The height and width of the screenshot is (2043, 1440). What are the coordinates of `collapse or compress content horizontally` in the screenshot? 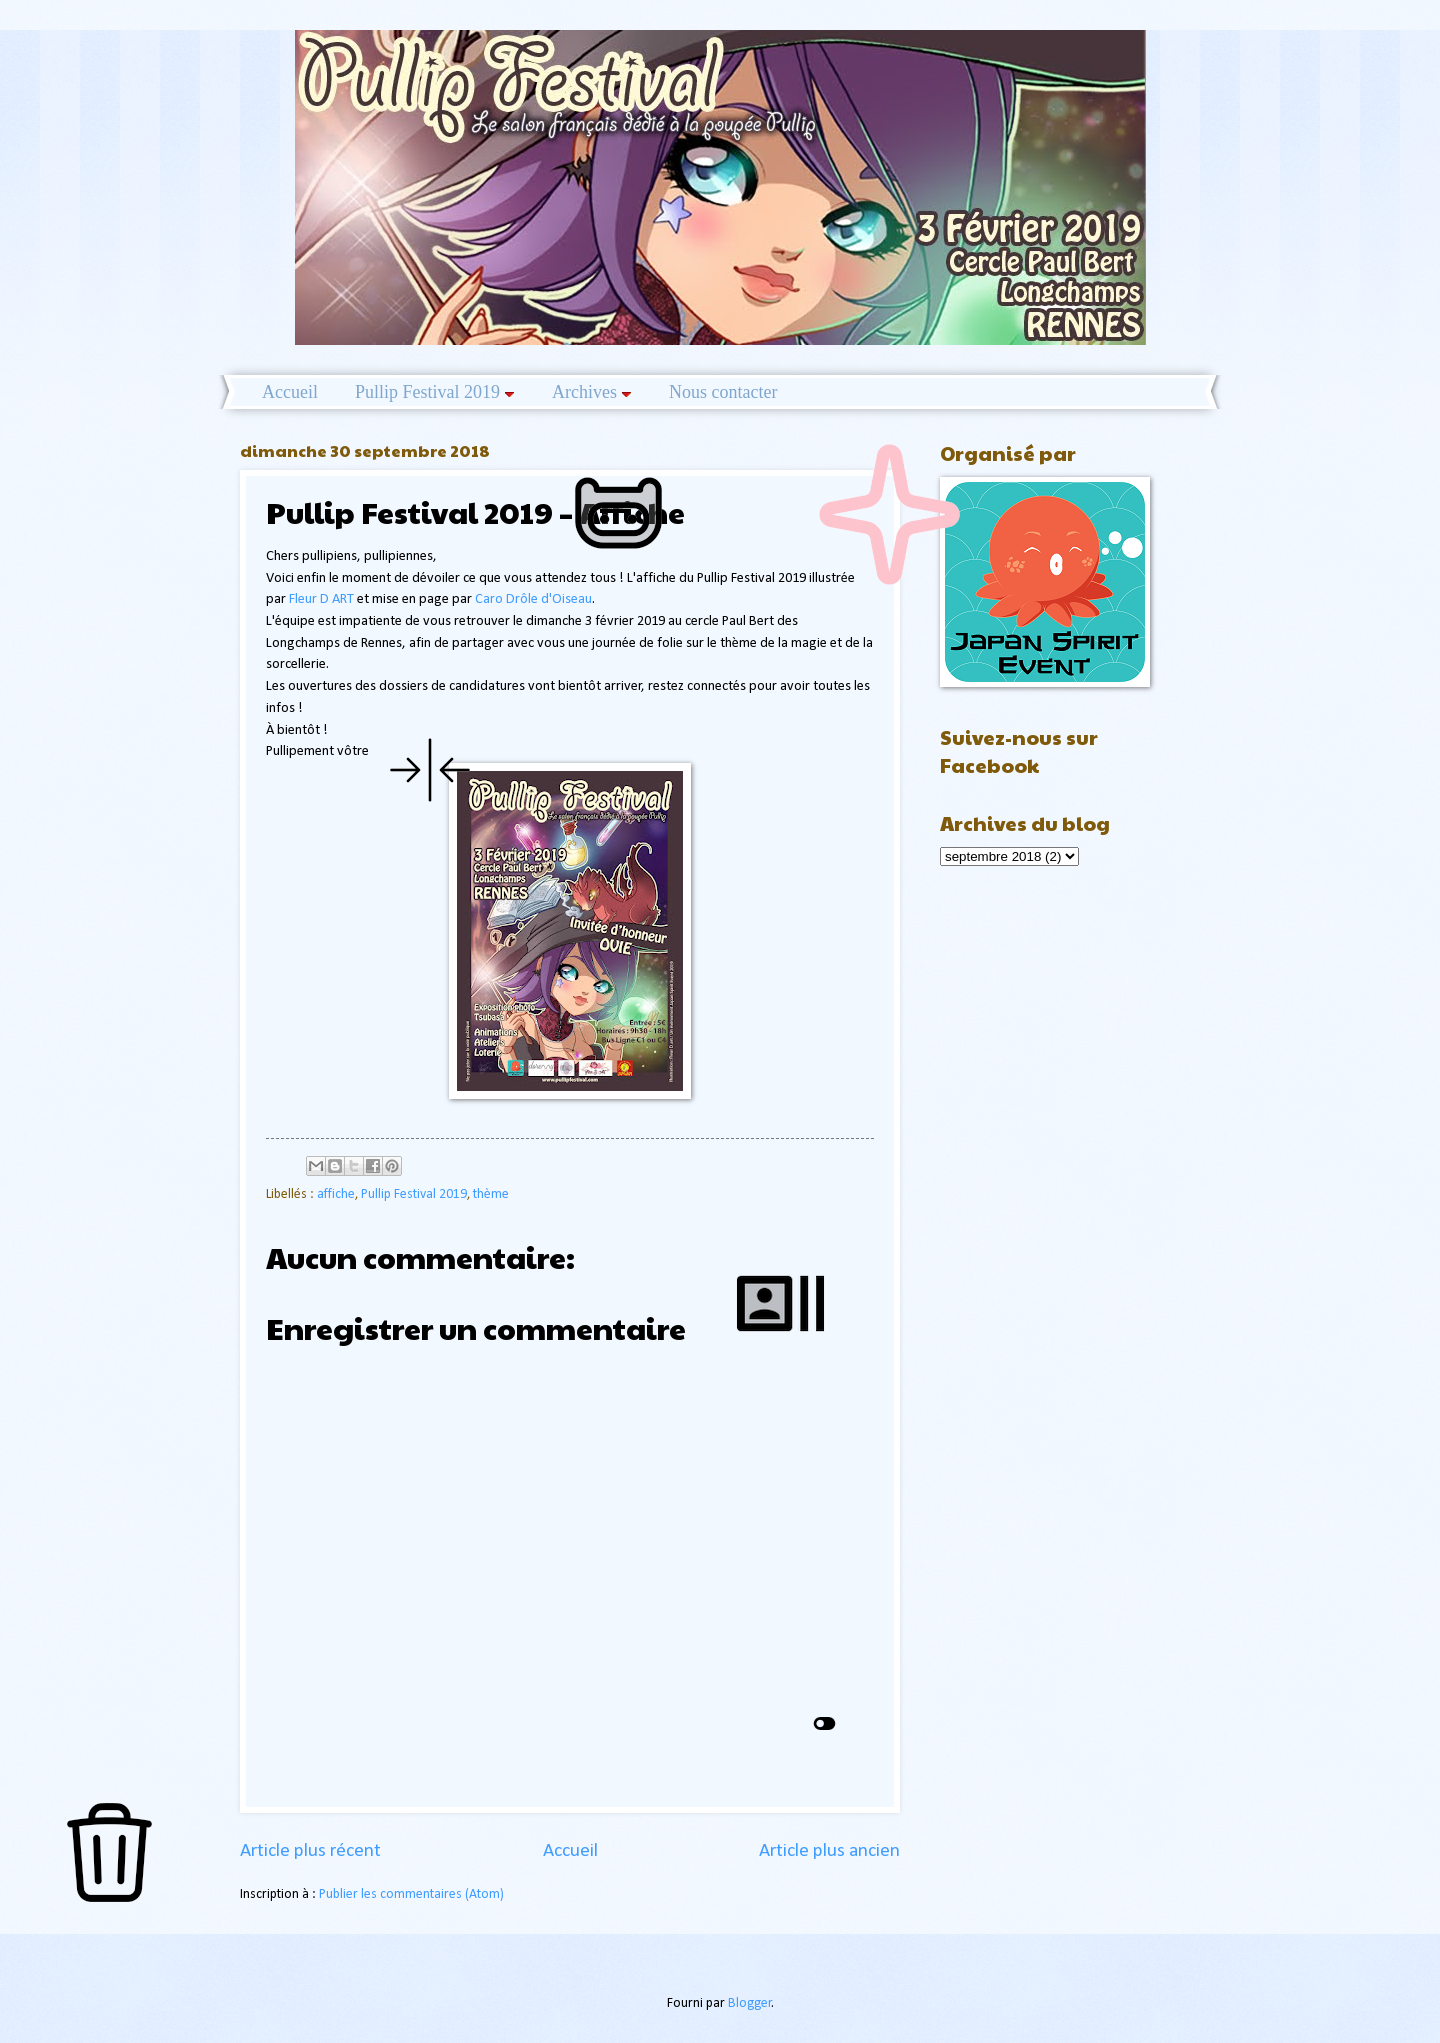 It's located at (430, 770).